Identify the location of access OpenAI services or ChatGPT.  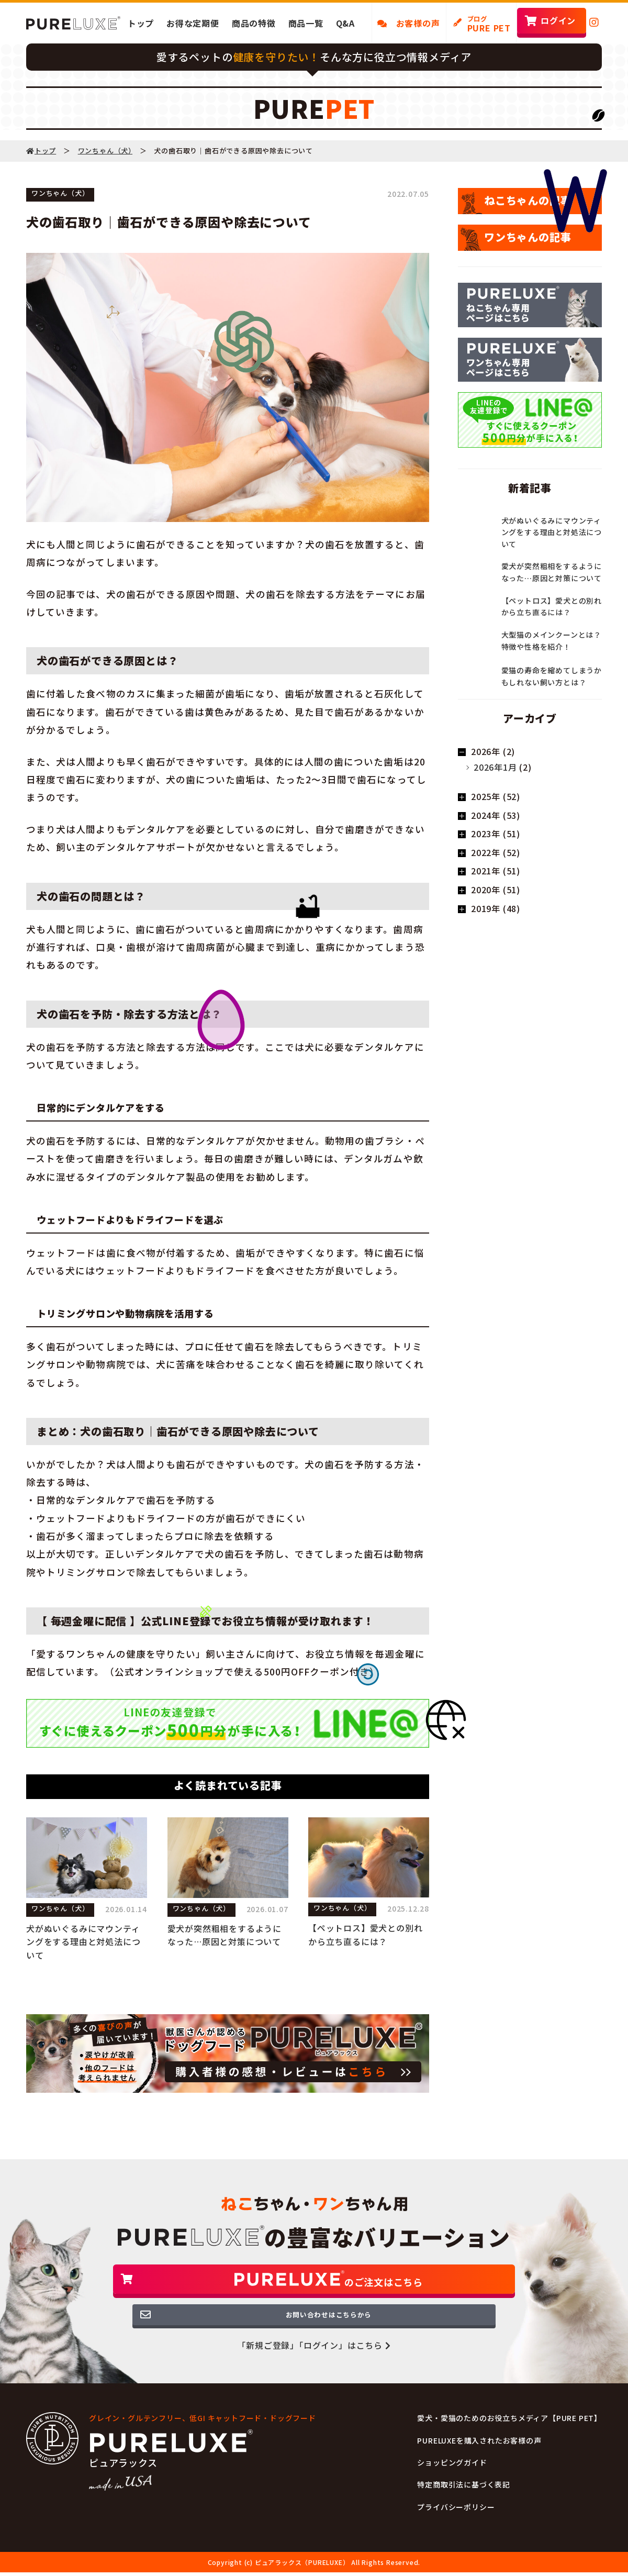
(244, 341).